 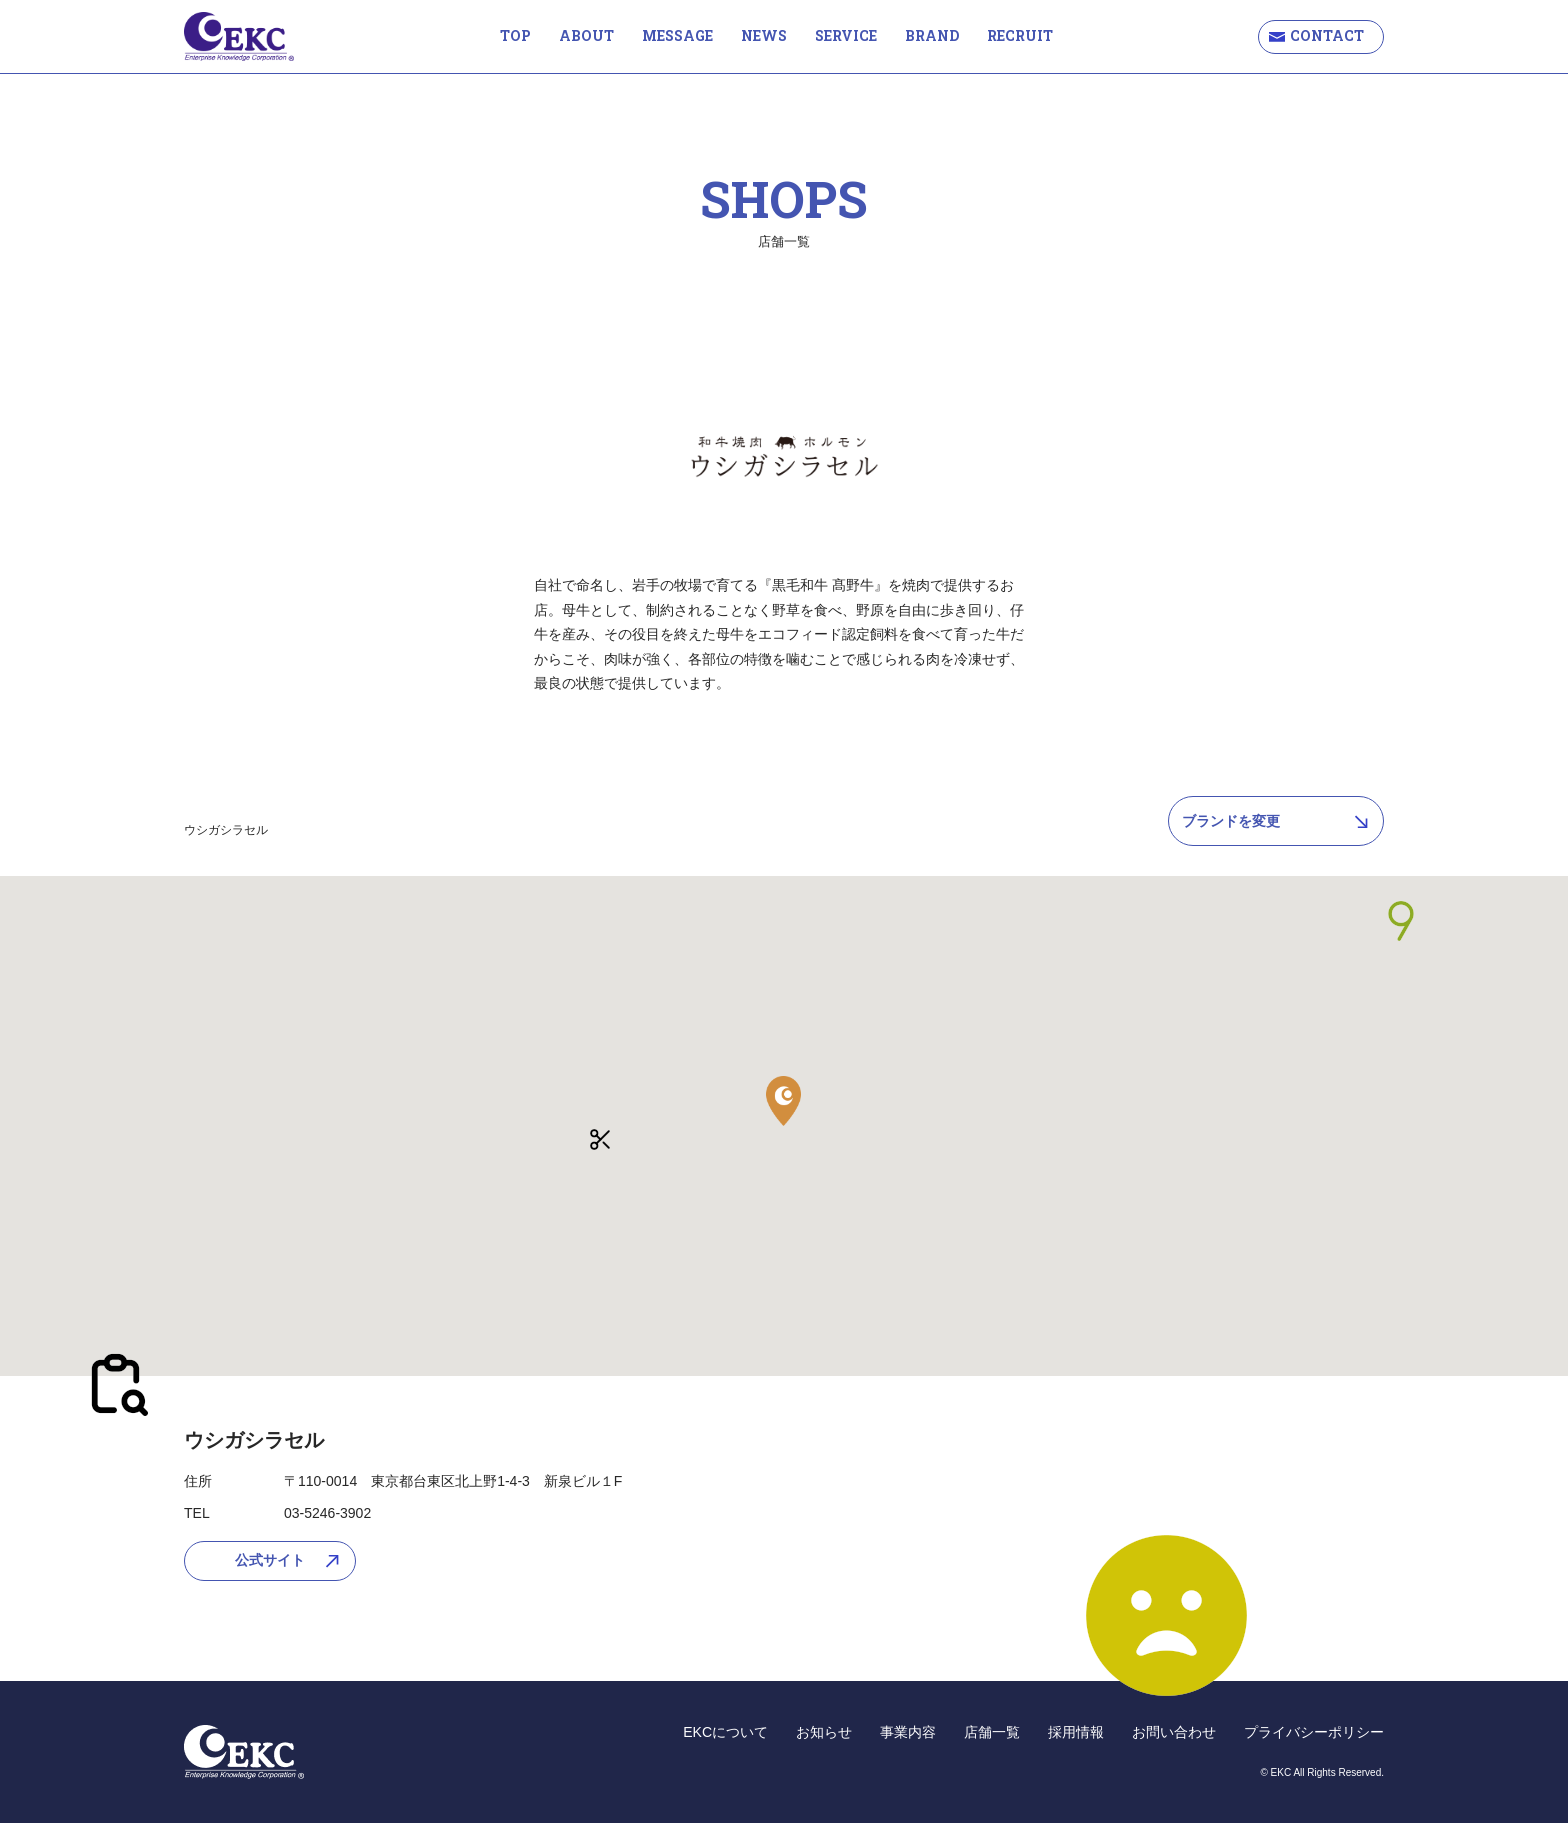 I want to click on search clipboard contents, so click(x=115, y=1383).